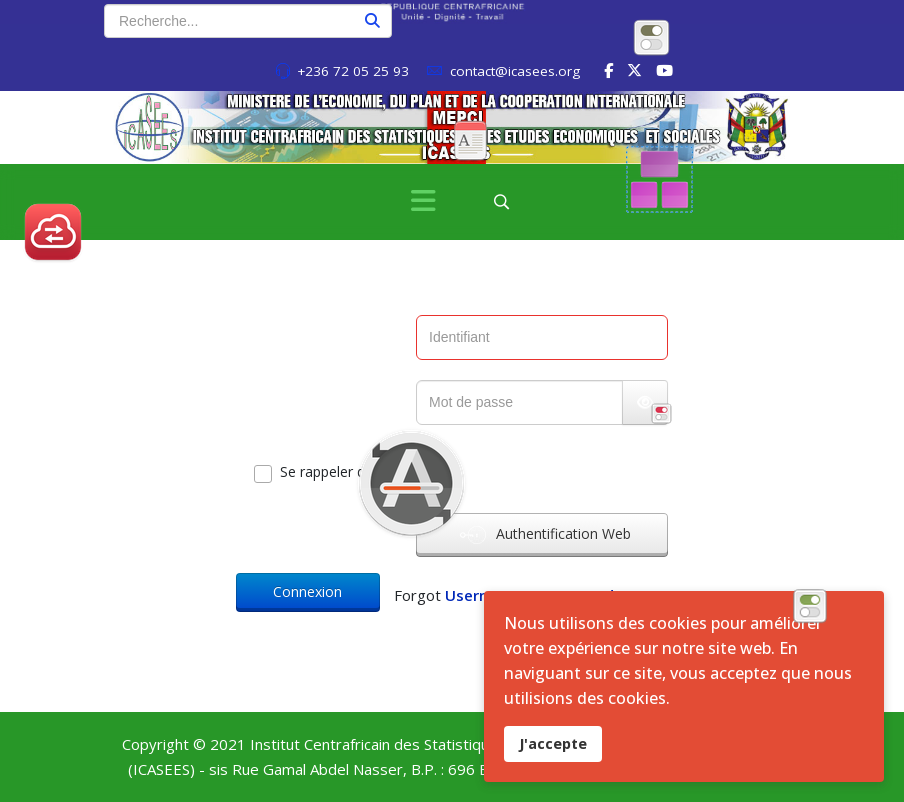 The width and height of the screenshot is (904, 802). What do you see at coordinates (651, 37) in the screenshot?
I see `open gnome tweaks settings` at bounding box center [651, 37].